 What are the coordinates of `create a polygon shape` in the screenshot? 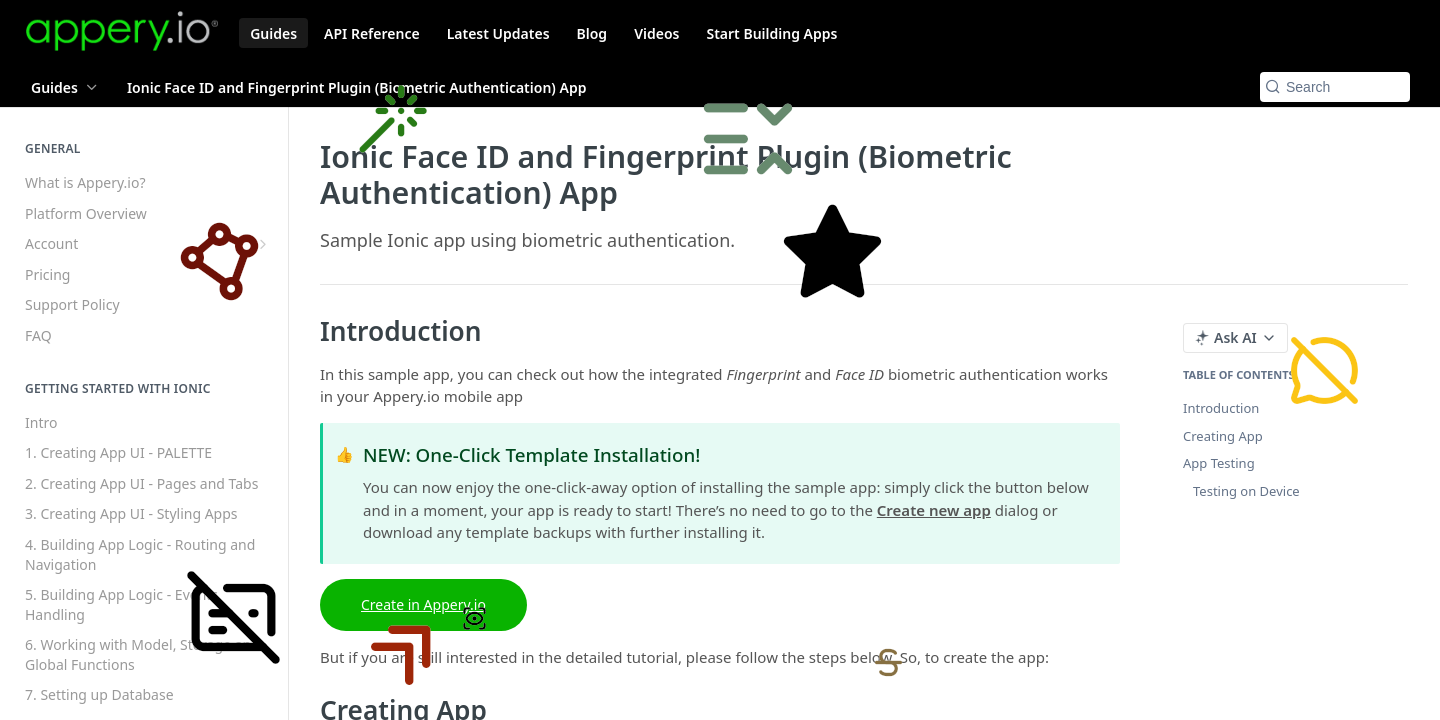 It's located at (219, 261).